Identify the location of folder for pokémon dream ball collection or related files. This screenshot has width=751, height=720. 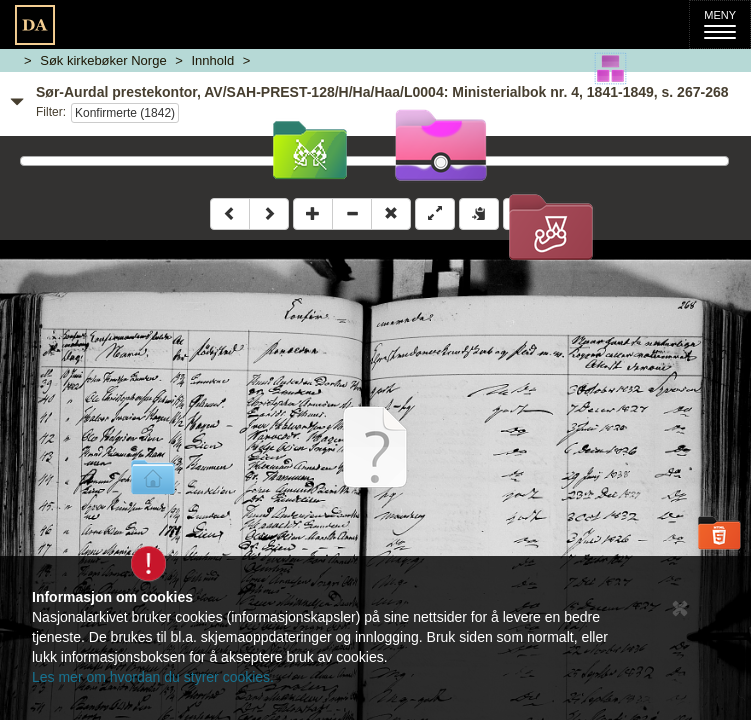
(440, 147).